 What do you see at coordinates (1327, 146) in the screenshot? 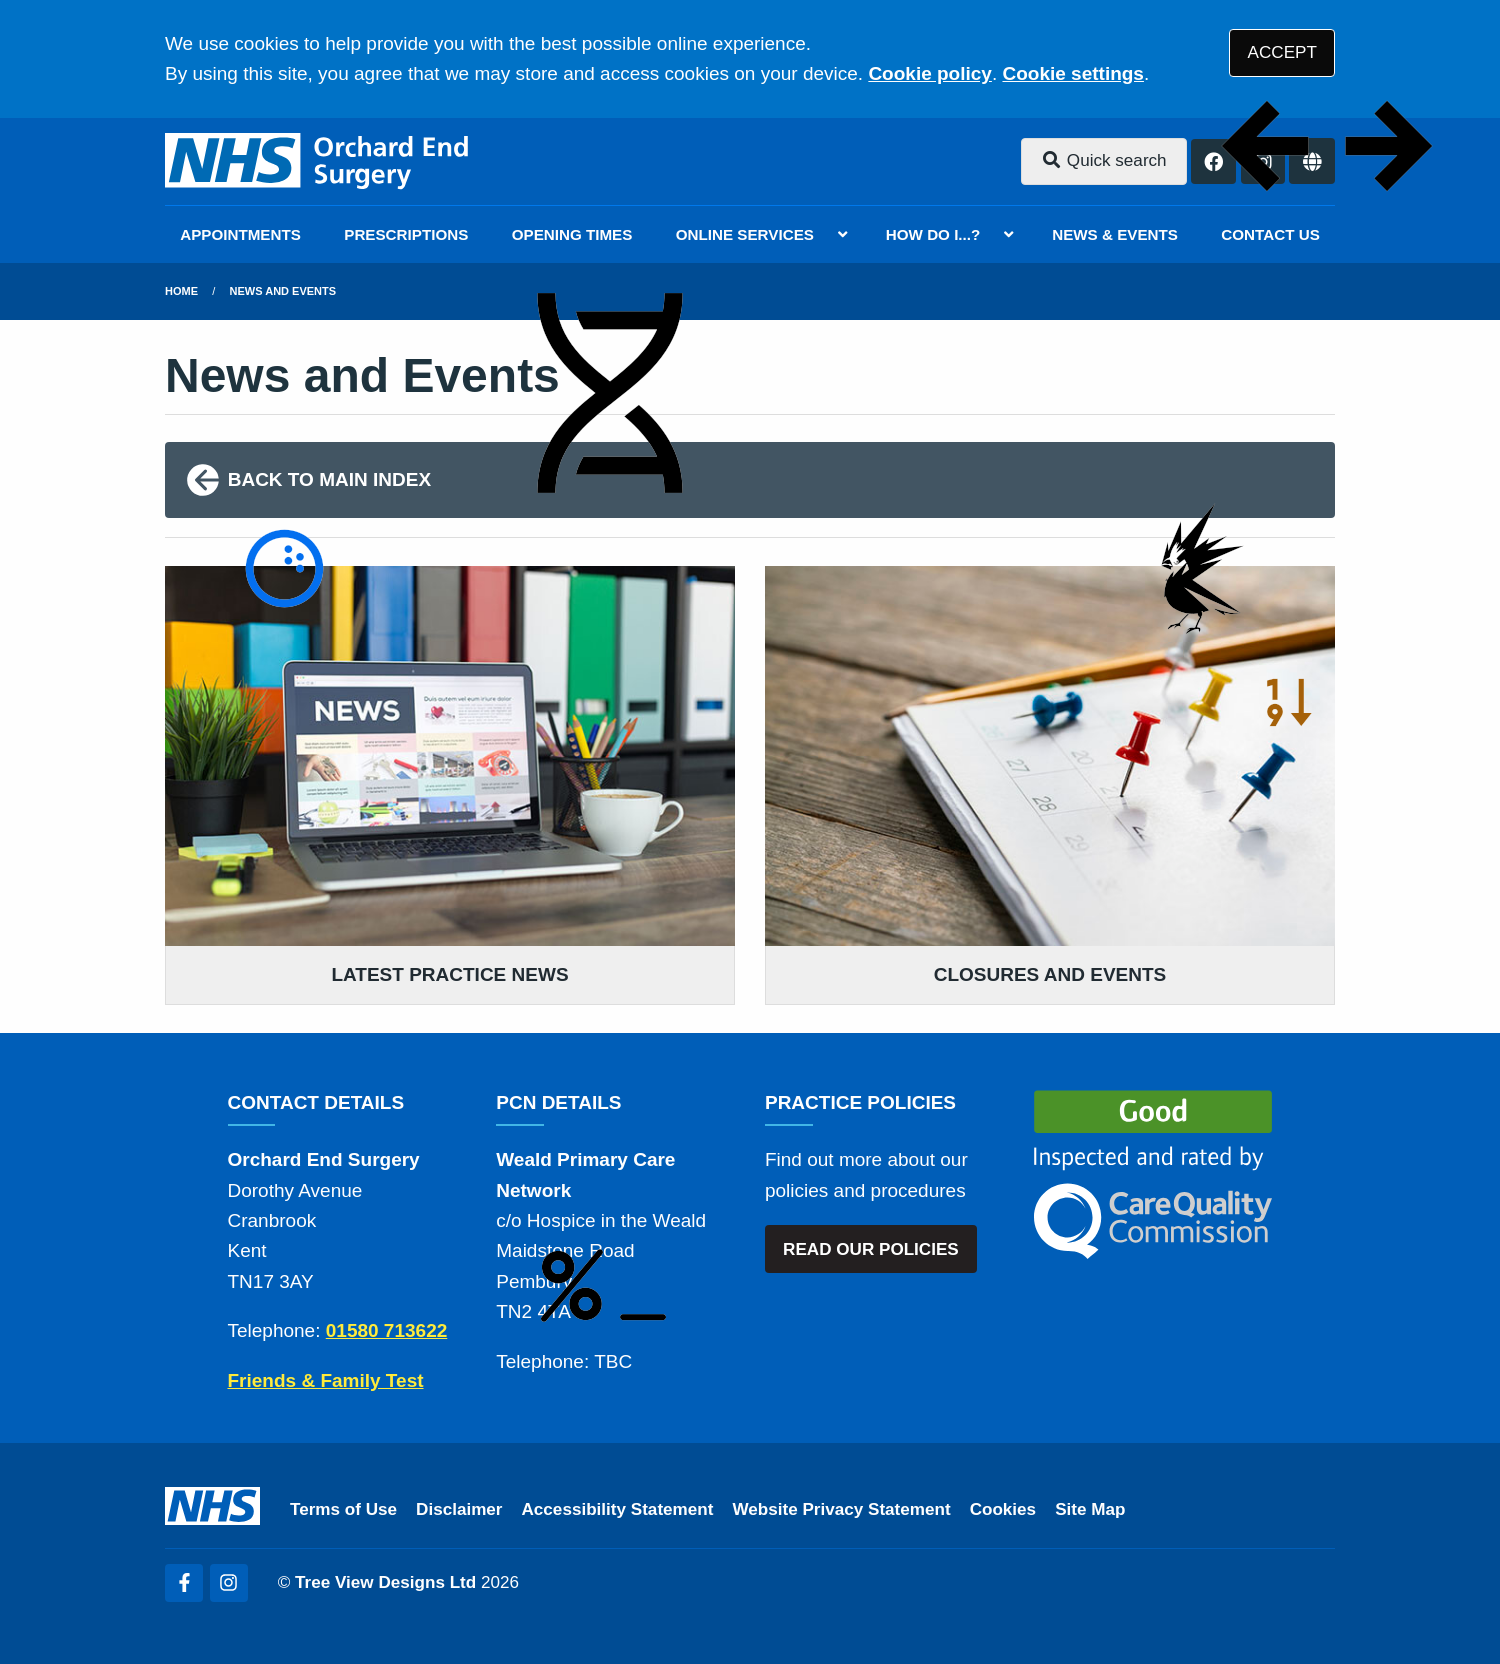
I see `expand content horizontally` at bounding box center [1327, 146].